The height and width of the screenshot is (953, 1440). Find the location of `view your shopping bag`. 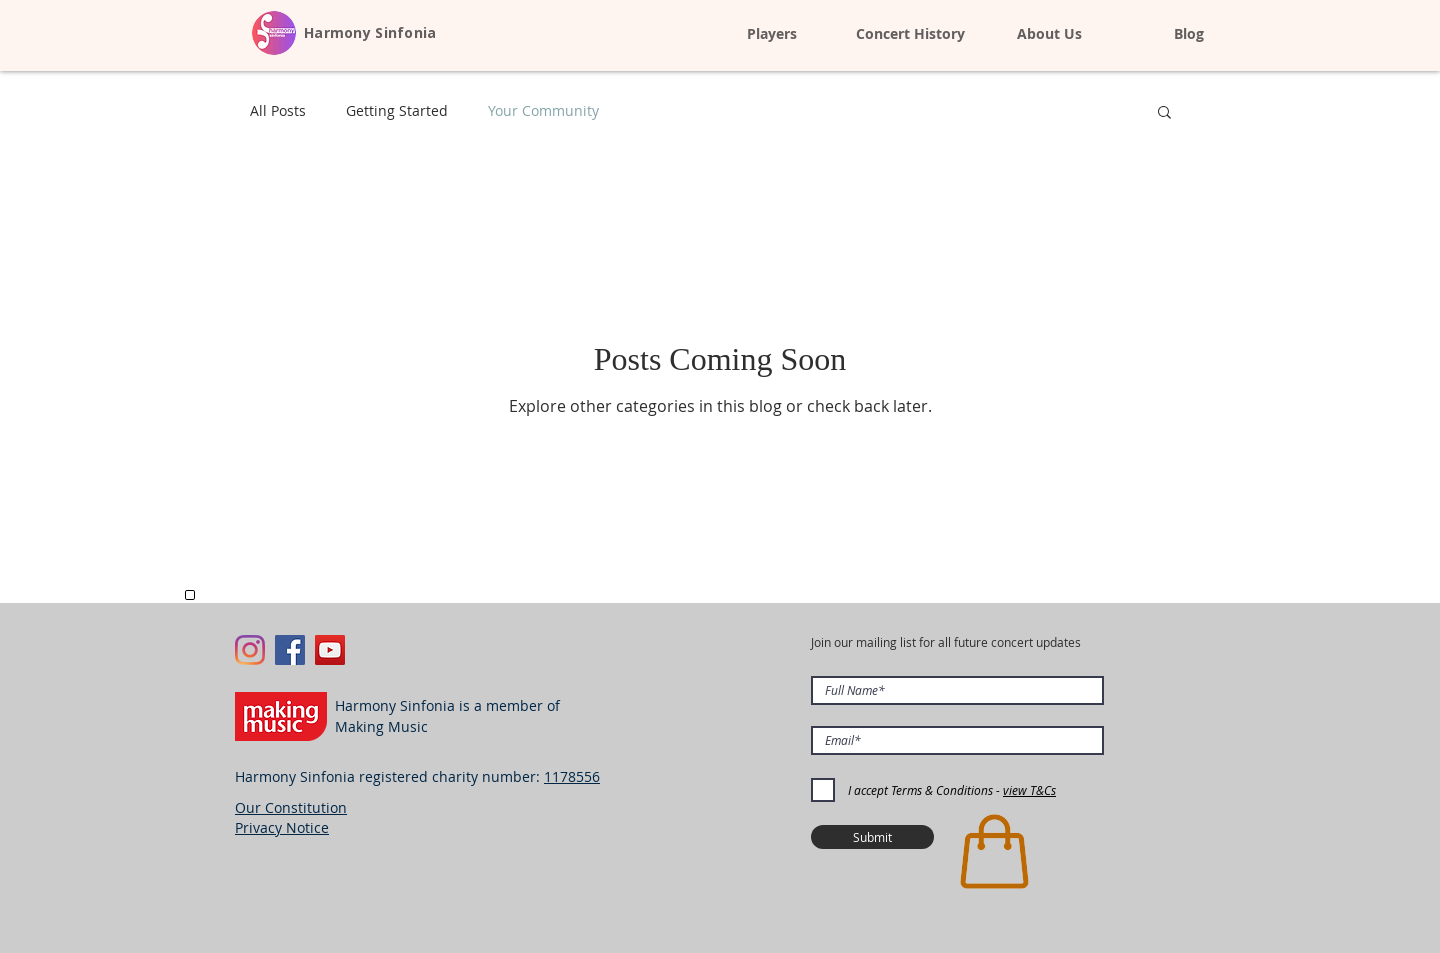

view your shopping bag is located at coordinates (994, 851).